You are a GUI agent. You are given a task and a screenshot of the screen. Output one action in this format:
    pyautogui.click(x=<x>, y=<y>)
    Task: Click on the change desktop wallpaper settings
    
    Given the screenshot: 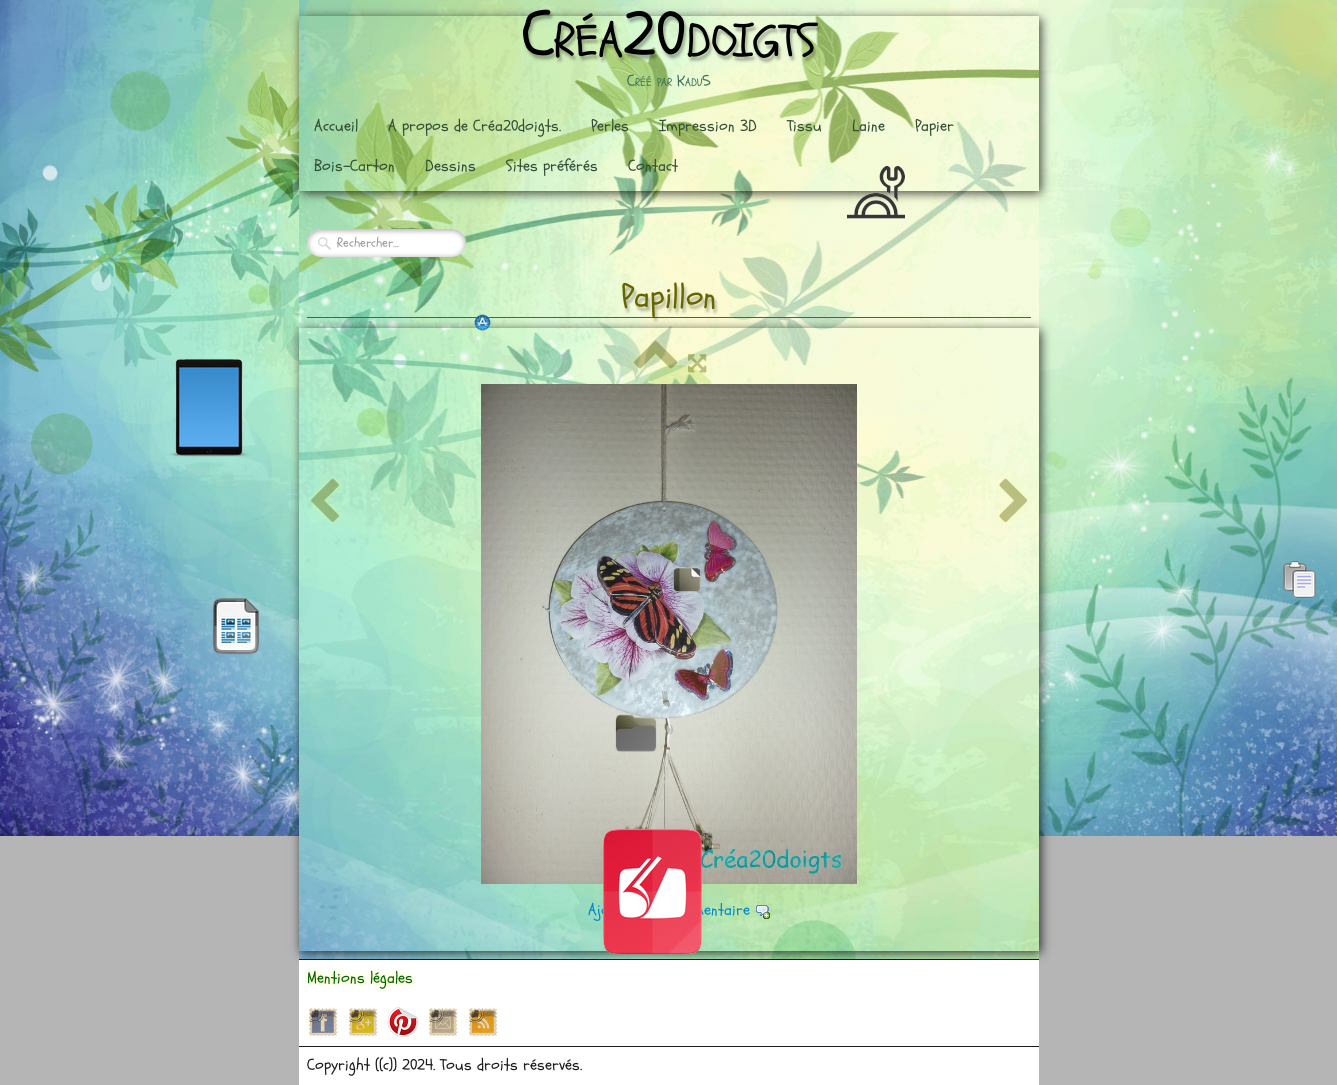 What is the action you would take?
    pyautogui.click(x=687, y=579)
    